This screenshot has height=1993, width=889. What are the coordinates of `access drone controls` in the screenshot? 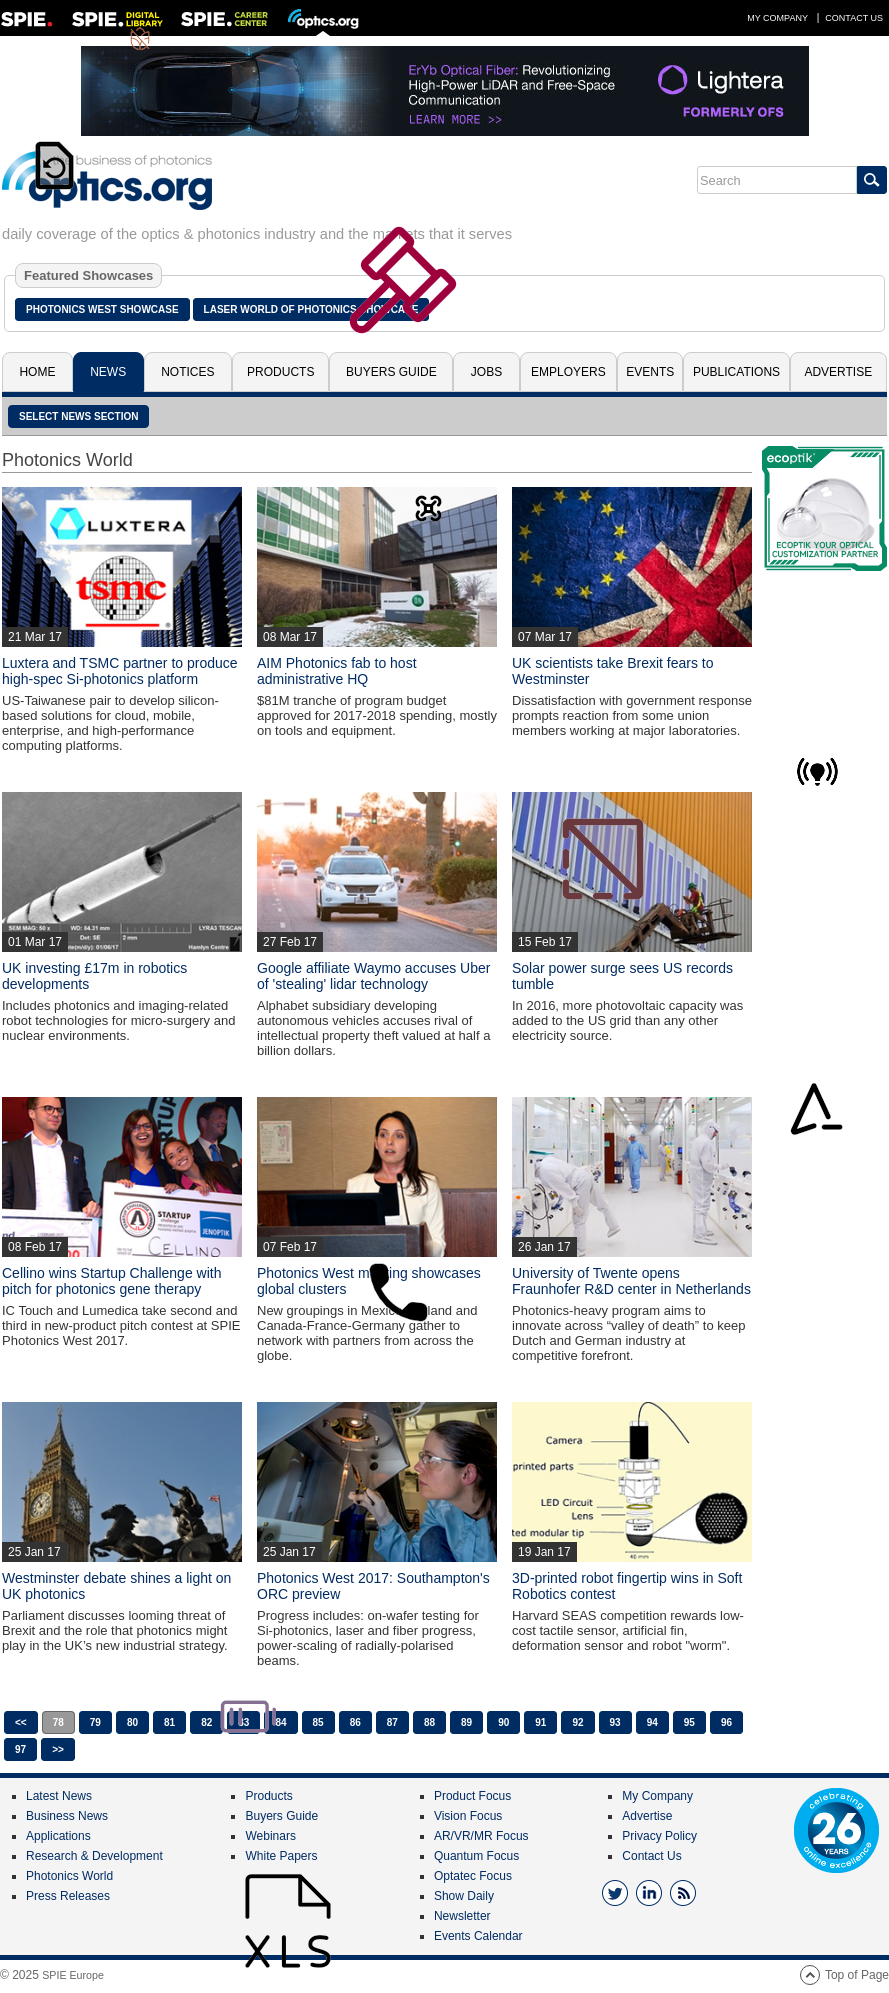 It's located at (428, 508).